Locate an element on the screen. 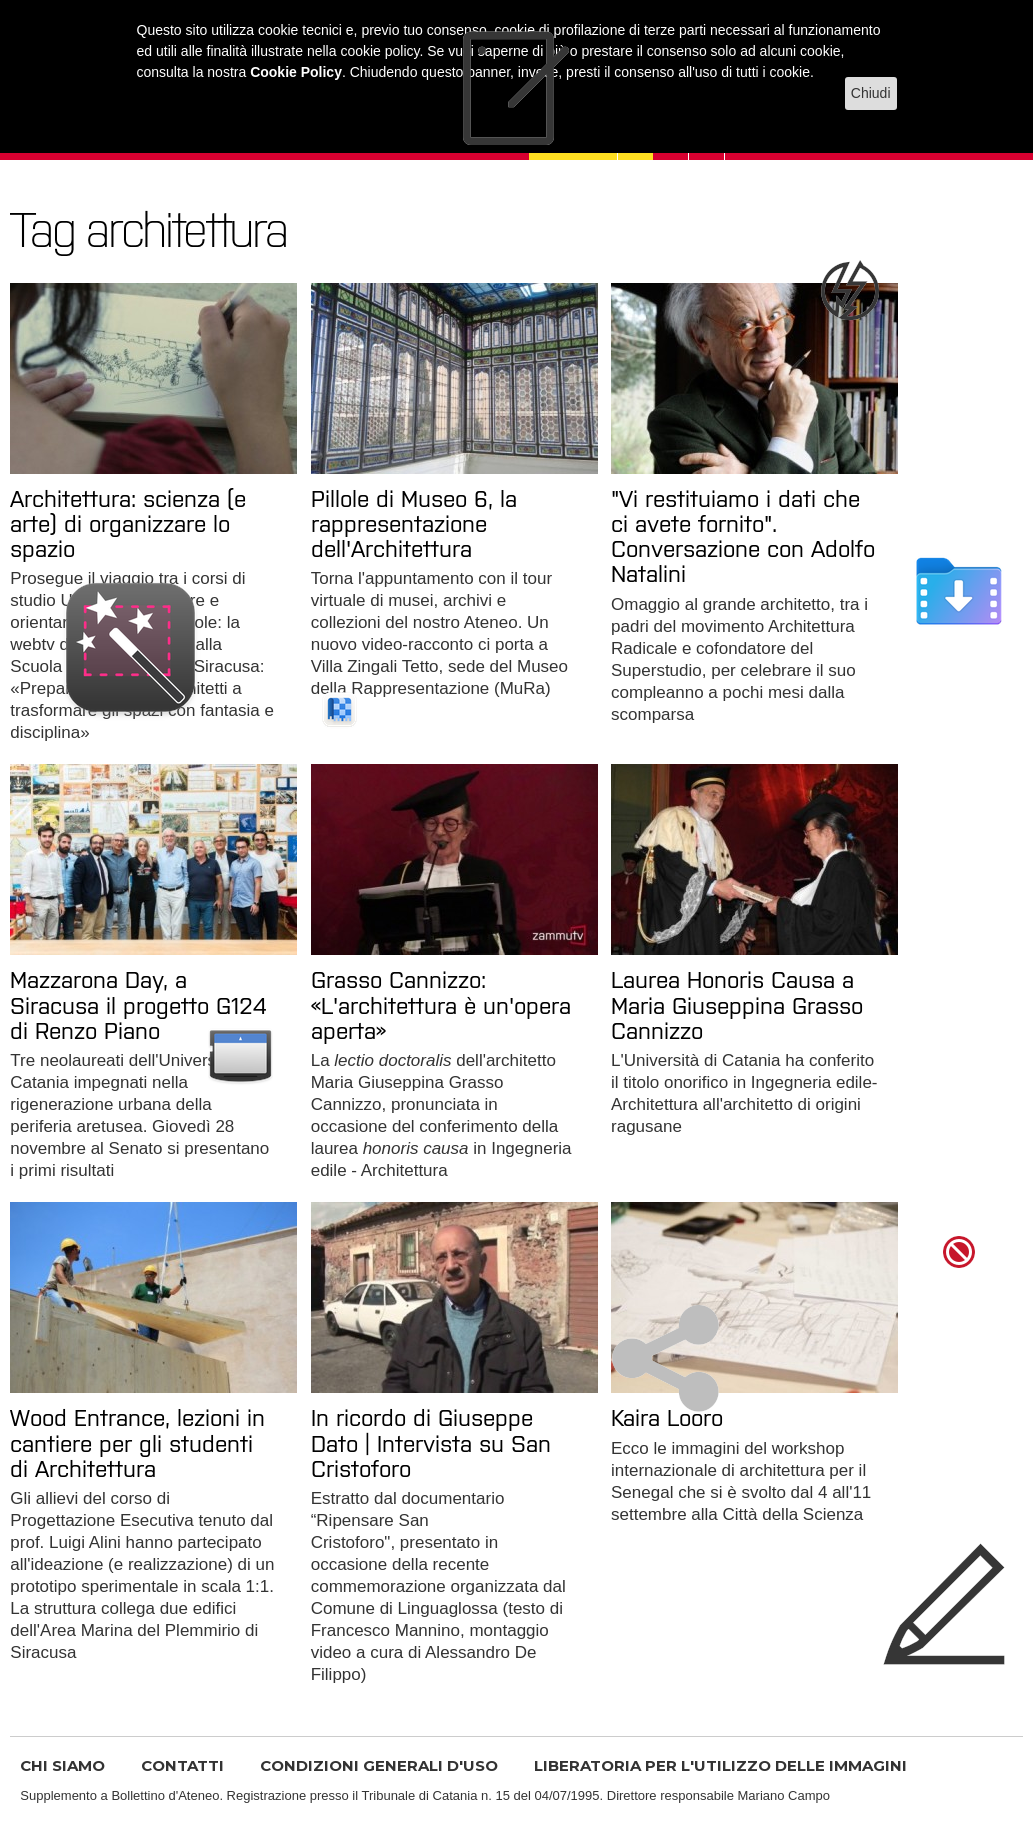 This screenshot has height=1826, width=1033. open folder containing downloaded videos is located at coordinates (958, 593).